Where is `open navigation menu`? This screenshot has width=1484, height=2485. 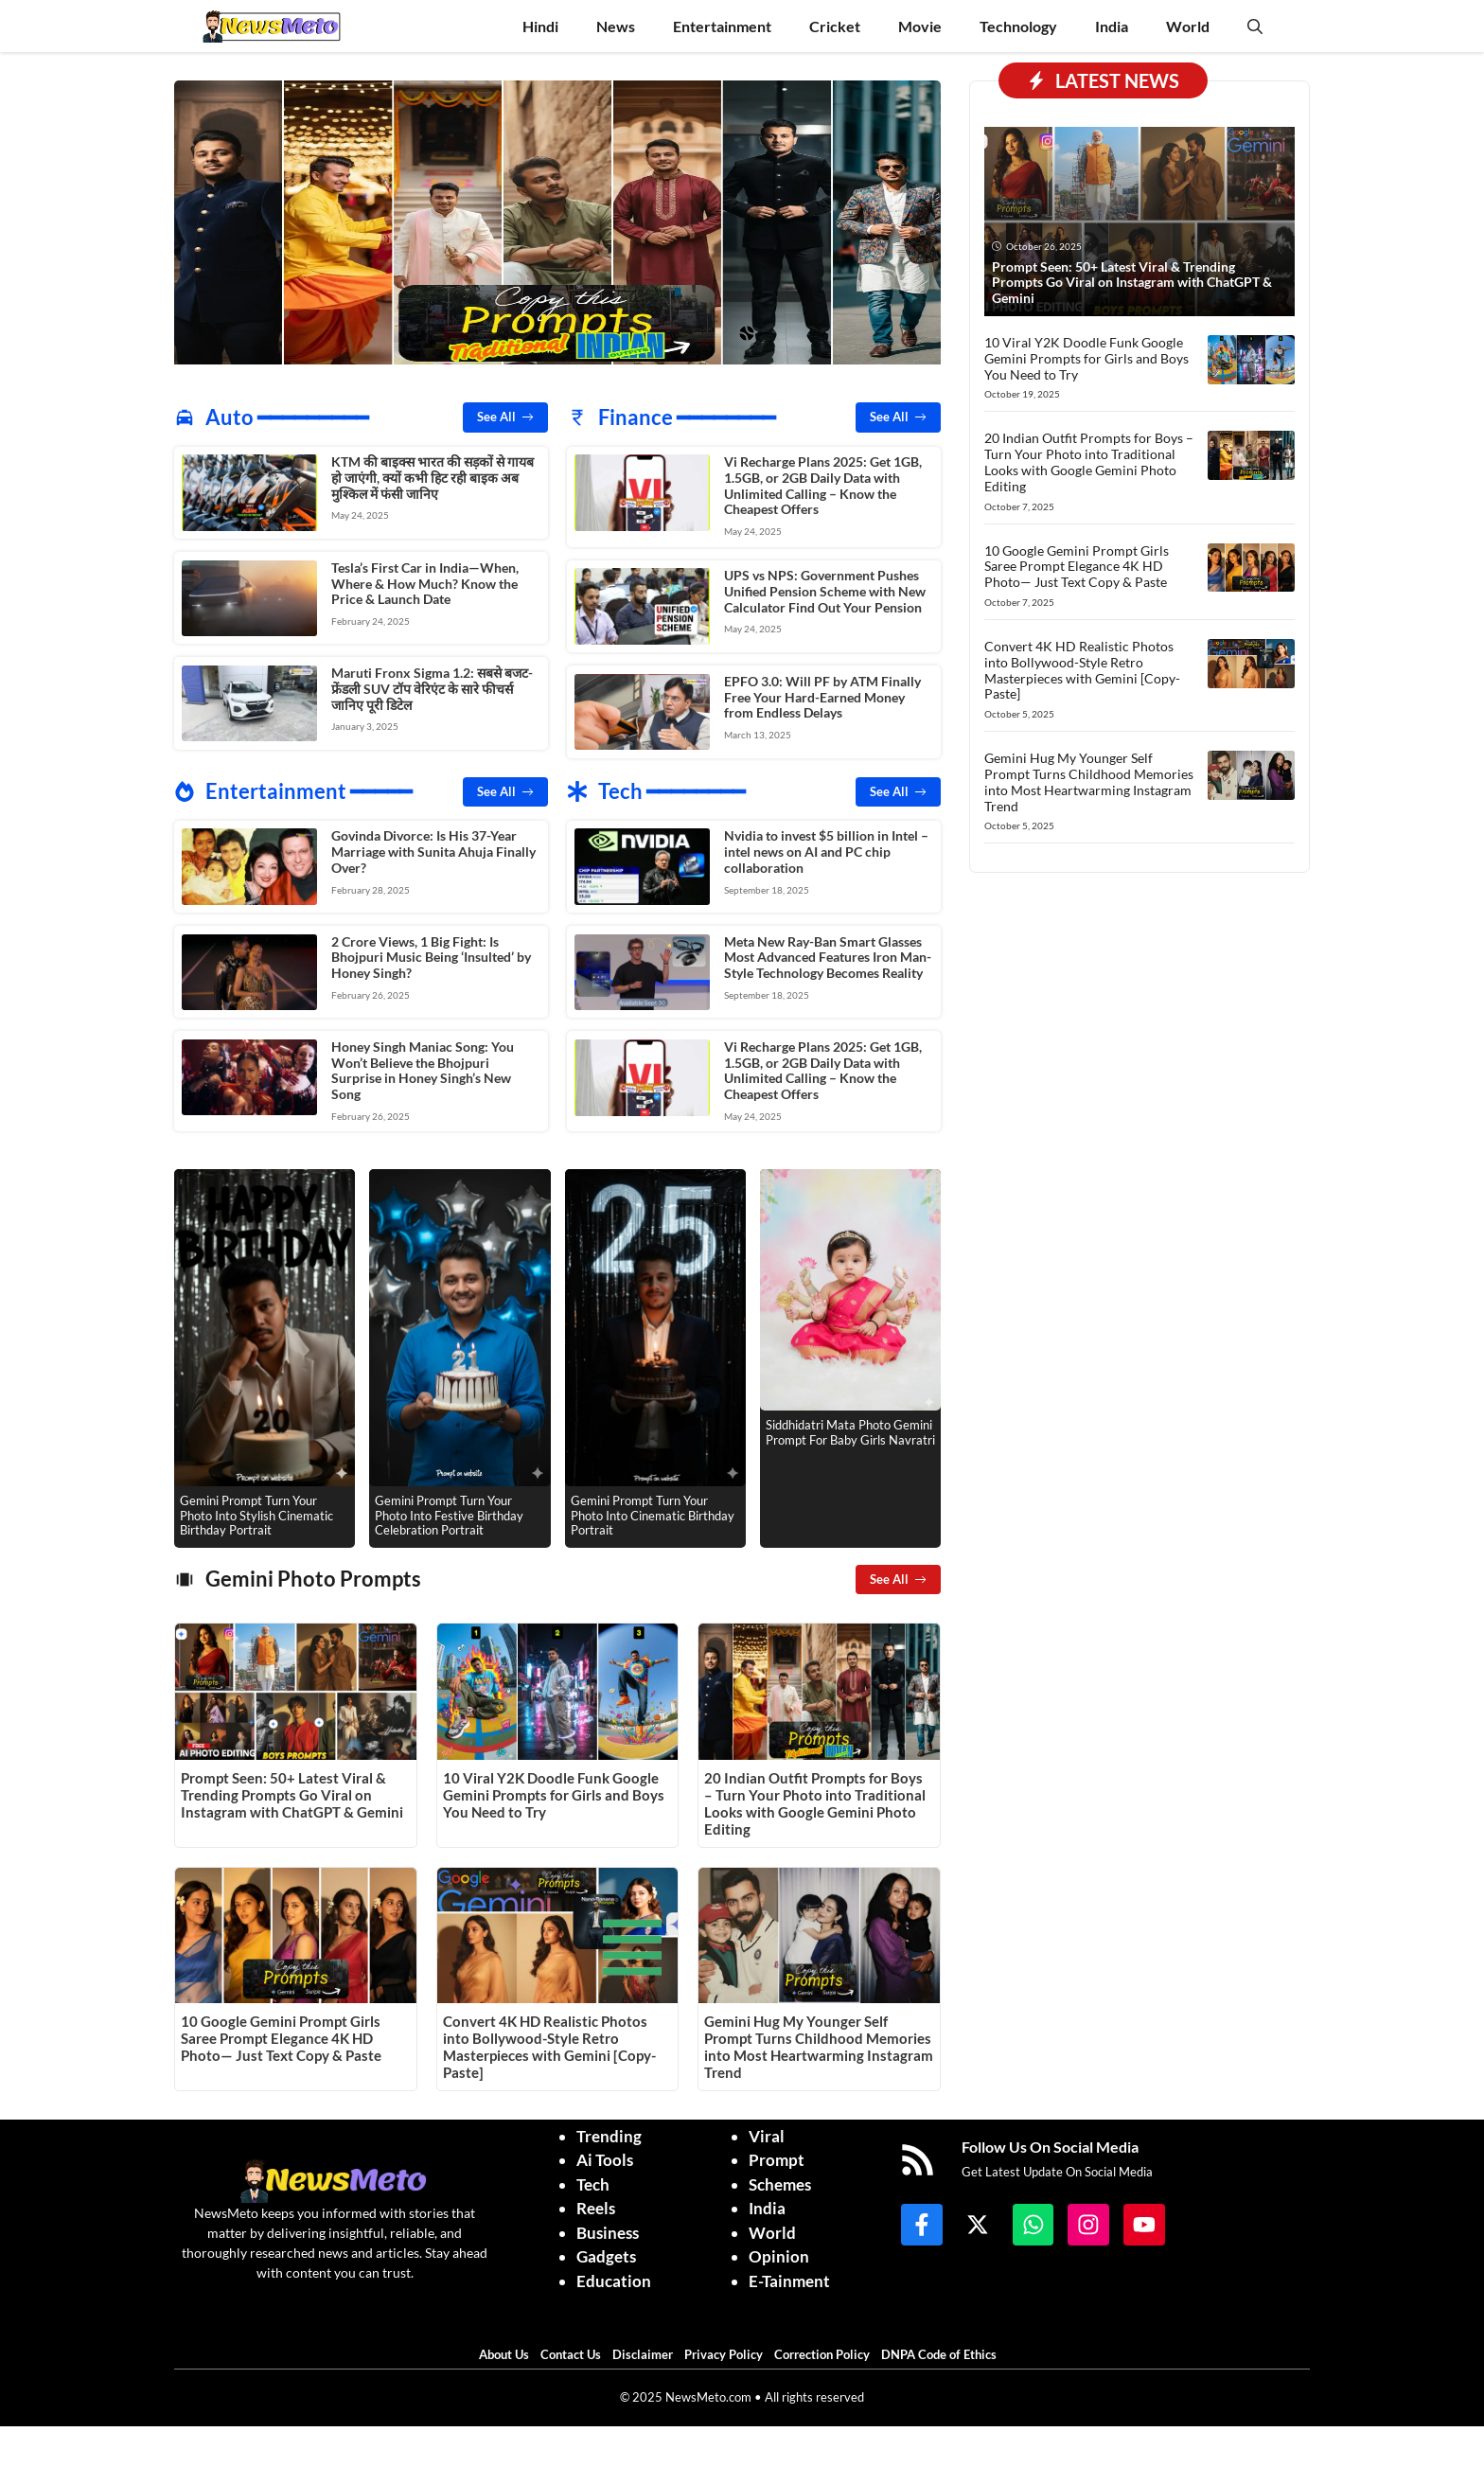 open navigation menu is located at coordinates (632, 1947).